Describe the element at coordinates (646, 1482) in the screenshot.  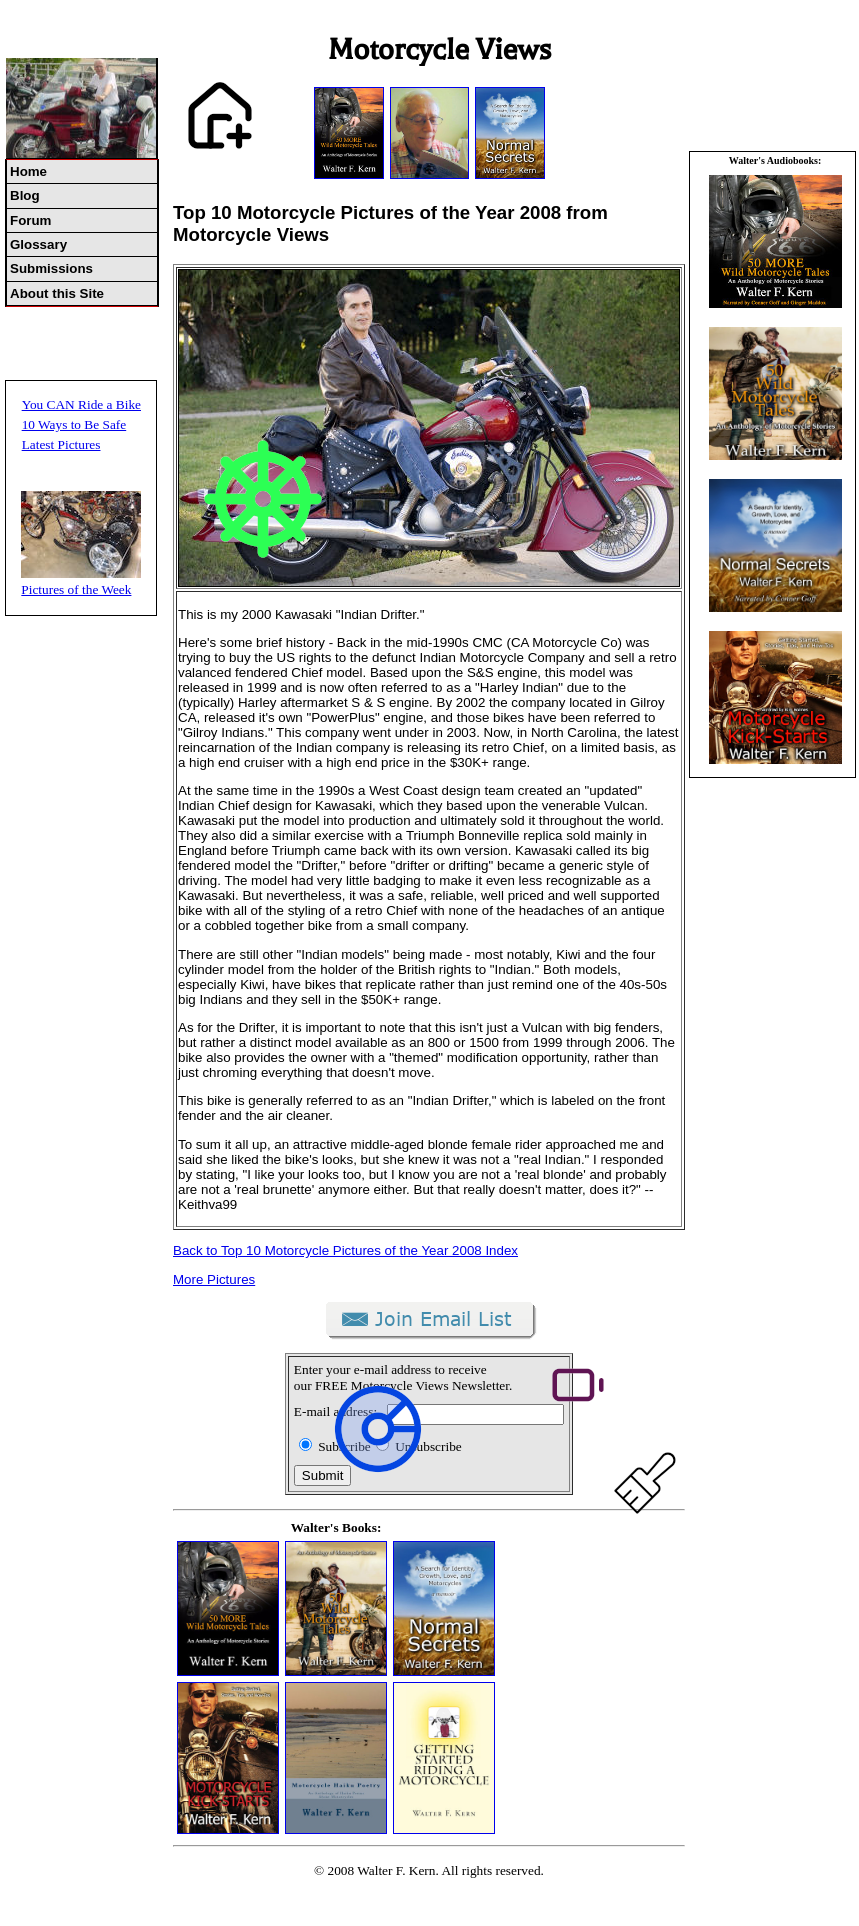
I see `access painting or drawing tools` at that location.